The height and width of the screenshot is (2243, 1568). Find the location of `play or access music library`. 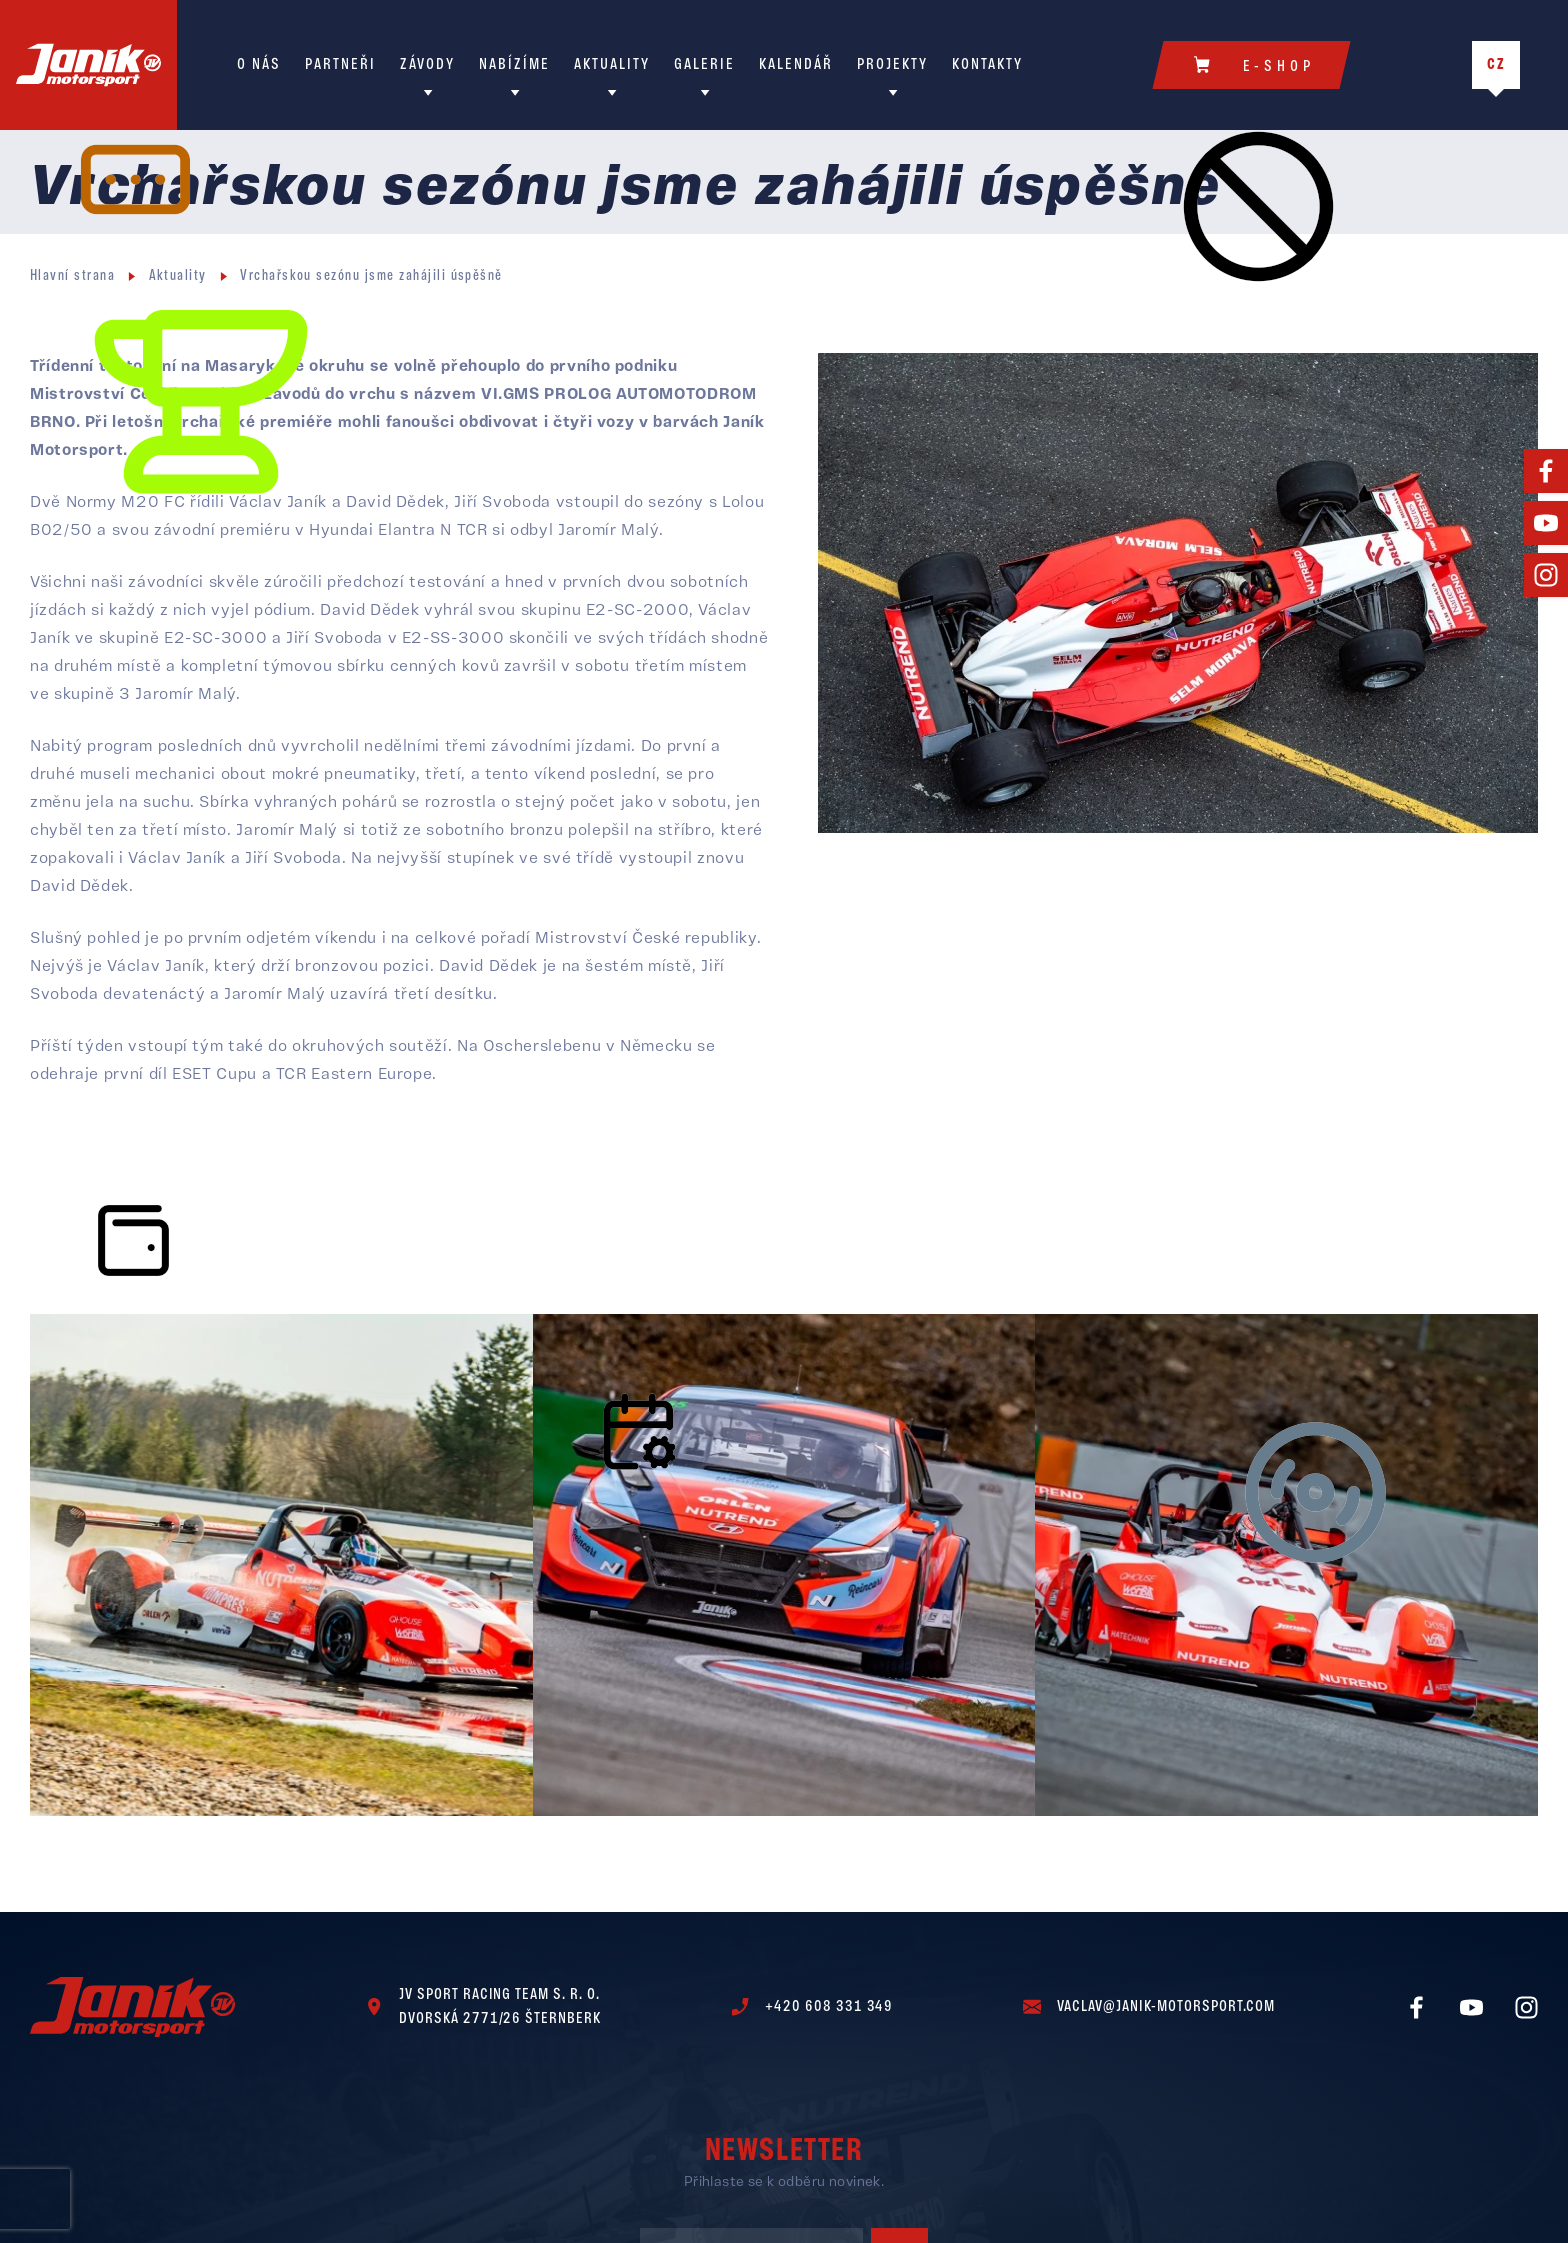

play or access music library is located at coordinates (1315, 1492).